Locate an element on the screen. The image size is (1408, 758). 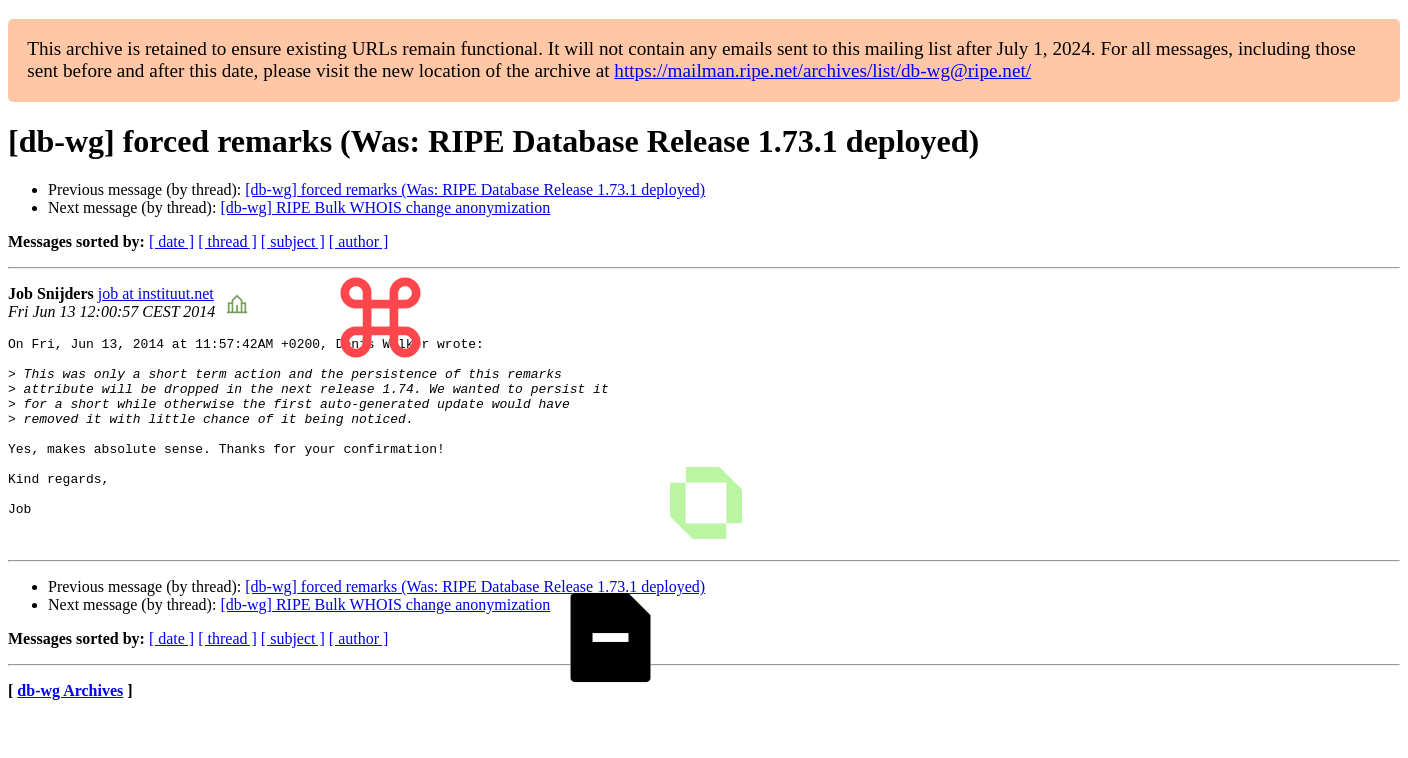
command key symbol for keyboard shortcuts is located at coordinates (380, 317).